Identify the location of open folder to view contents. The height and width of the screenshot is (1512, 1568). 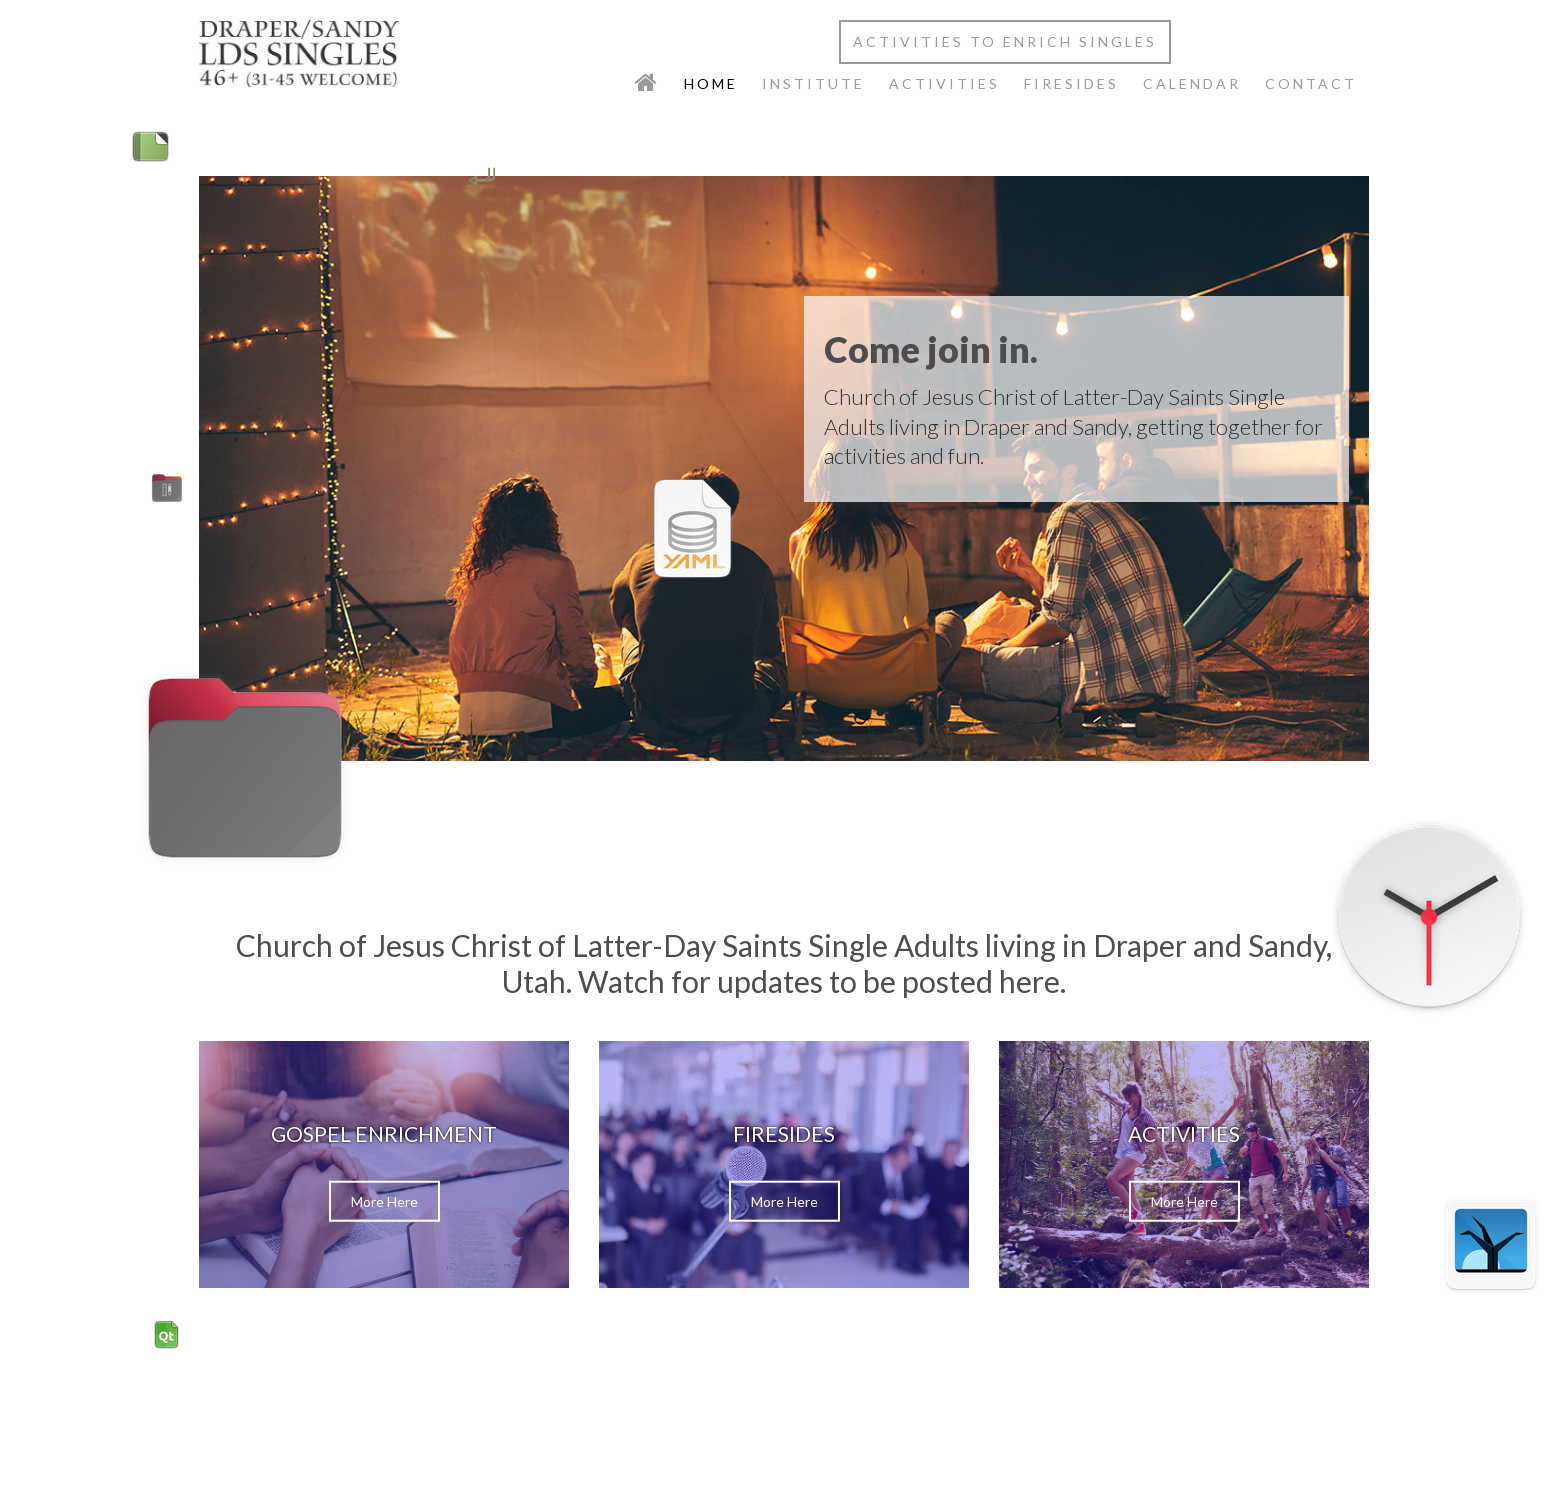
(245, 768).